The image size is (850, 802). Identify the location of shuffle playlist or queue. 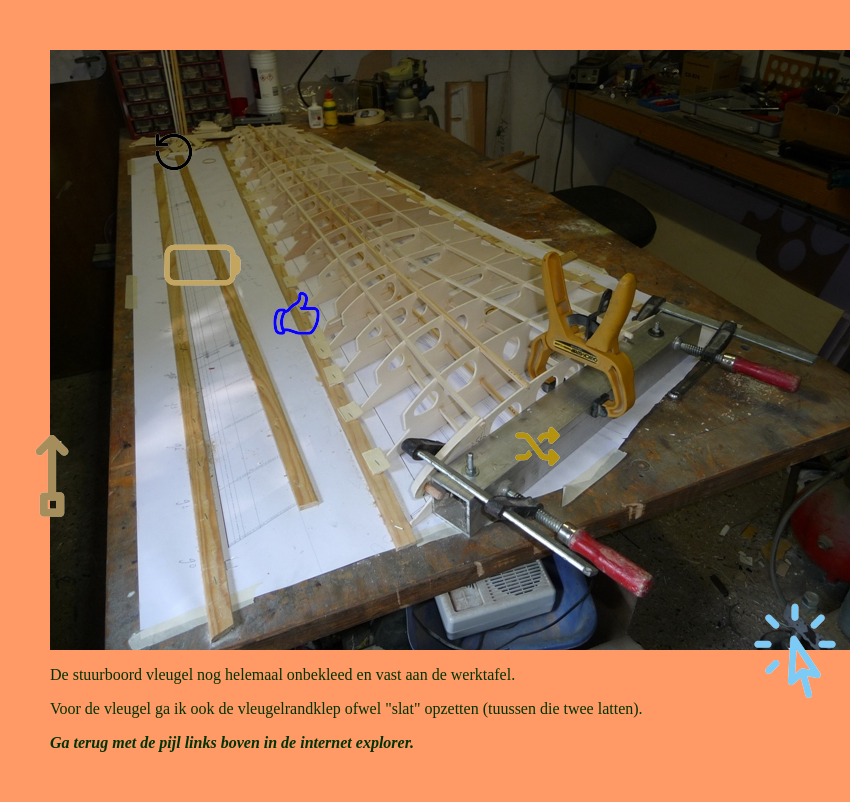
(537, 446).